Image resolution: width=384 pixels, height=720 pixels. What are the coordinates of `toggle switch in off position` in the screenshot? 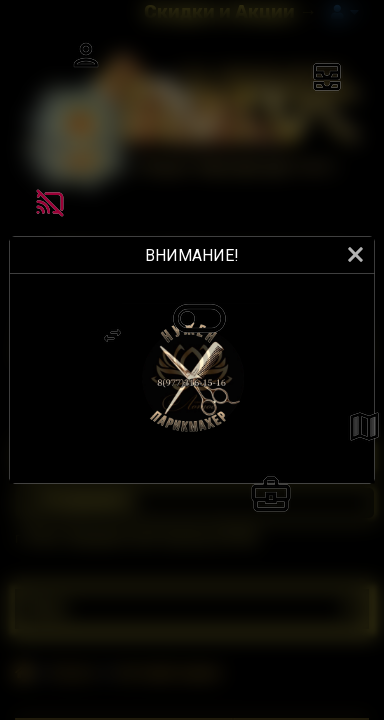 It's located at (199, 318).